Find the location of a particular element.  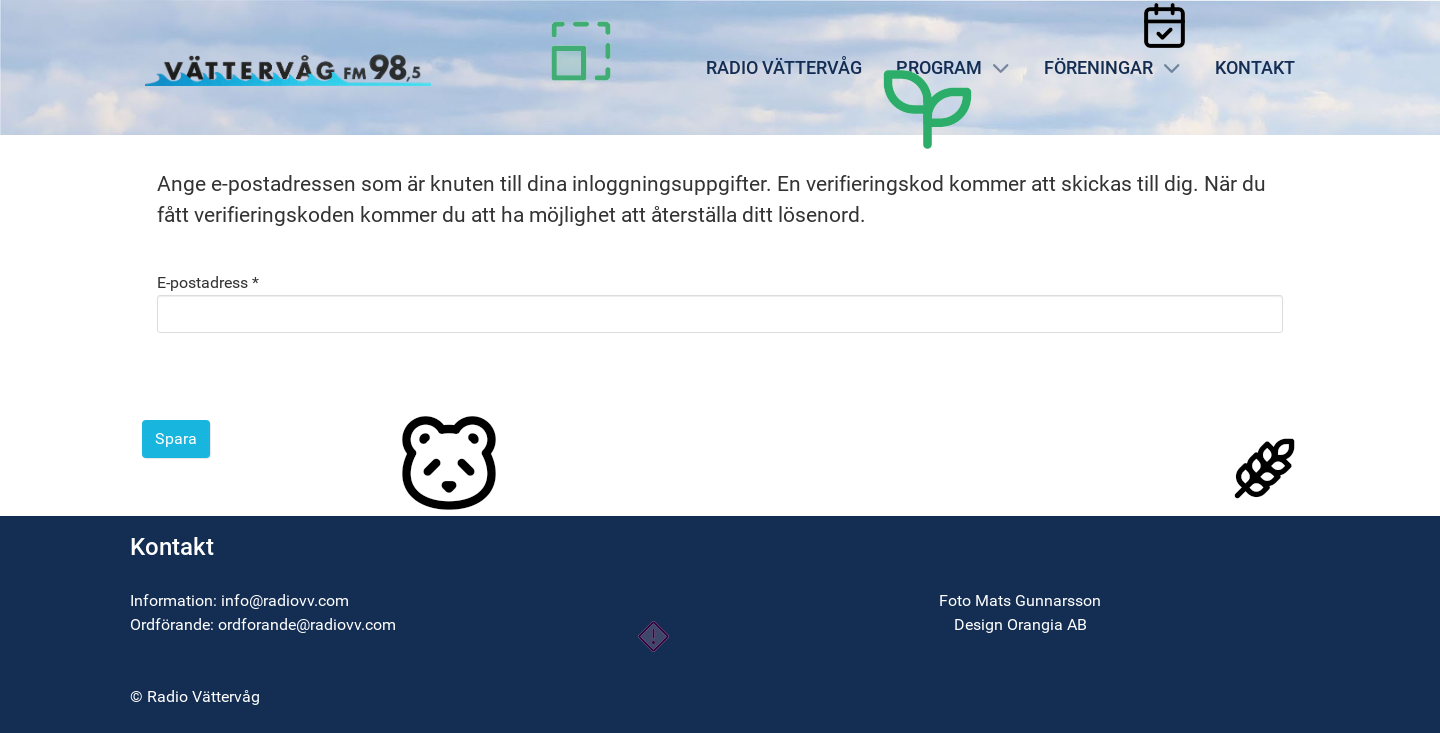

confirm or complete a scheduled event is located at coordinates (1164, 25).